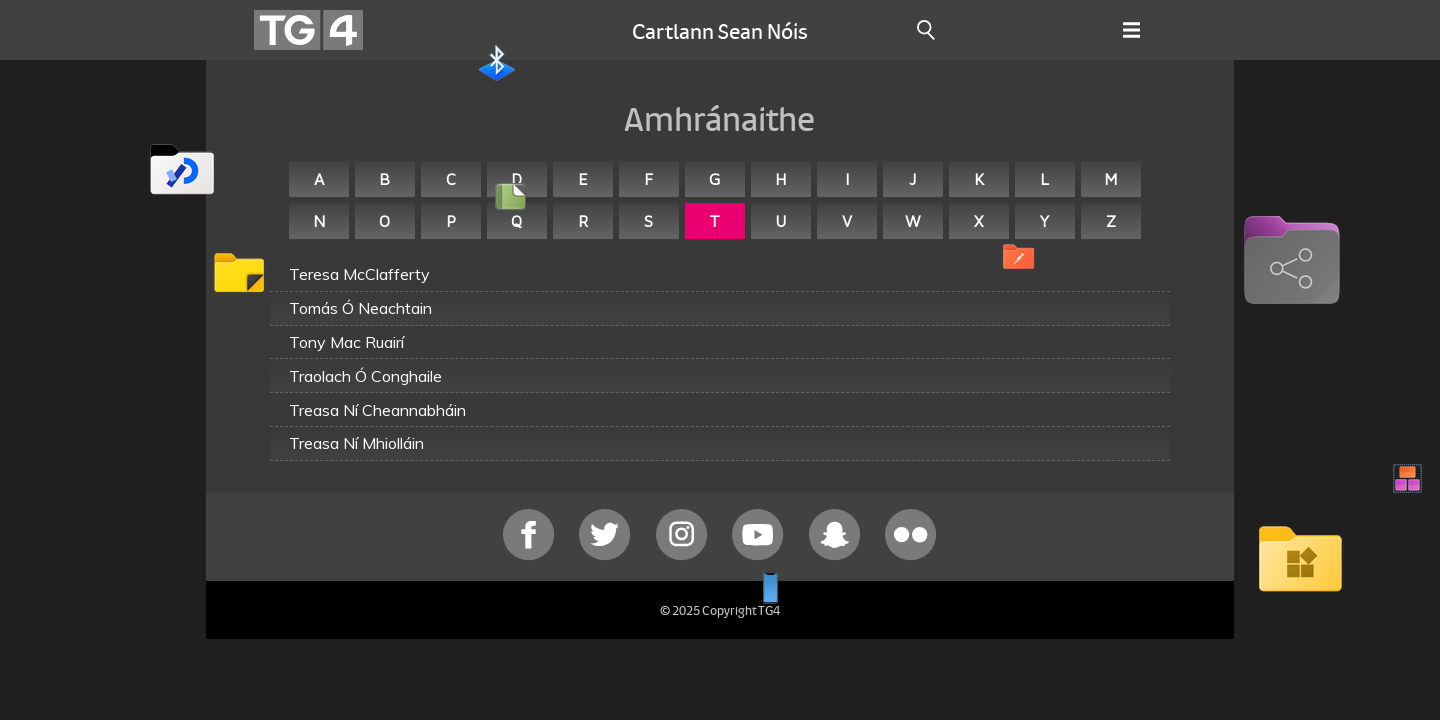 The image size is (1440, 720). What do you see at coordinates (510, 196) in the screenshot?
I see `customize desktop theme and appearance settings` at bounding box center [510, 196].